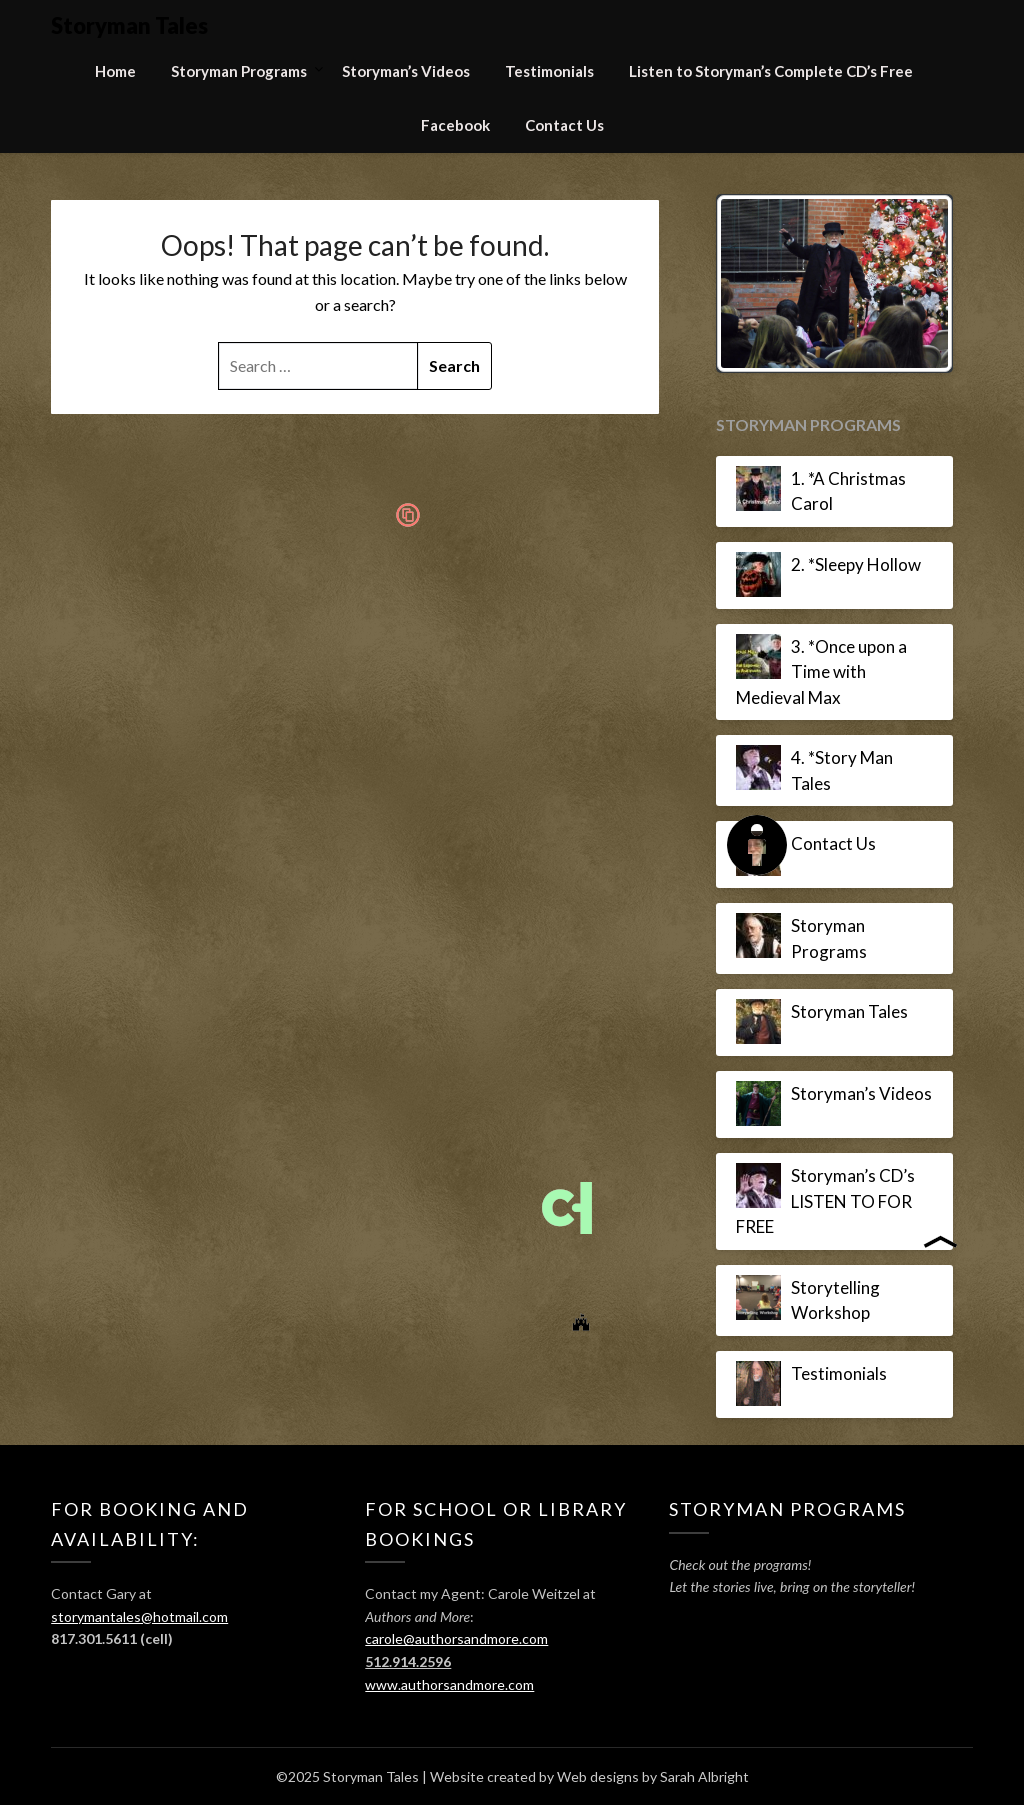 This screenshot has width=1024, height=1805. Describe the element at coordinates (567, 1208) in the screenshot. I see `castorama home improvement store logo` at that location.